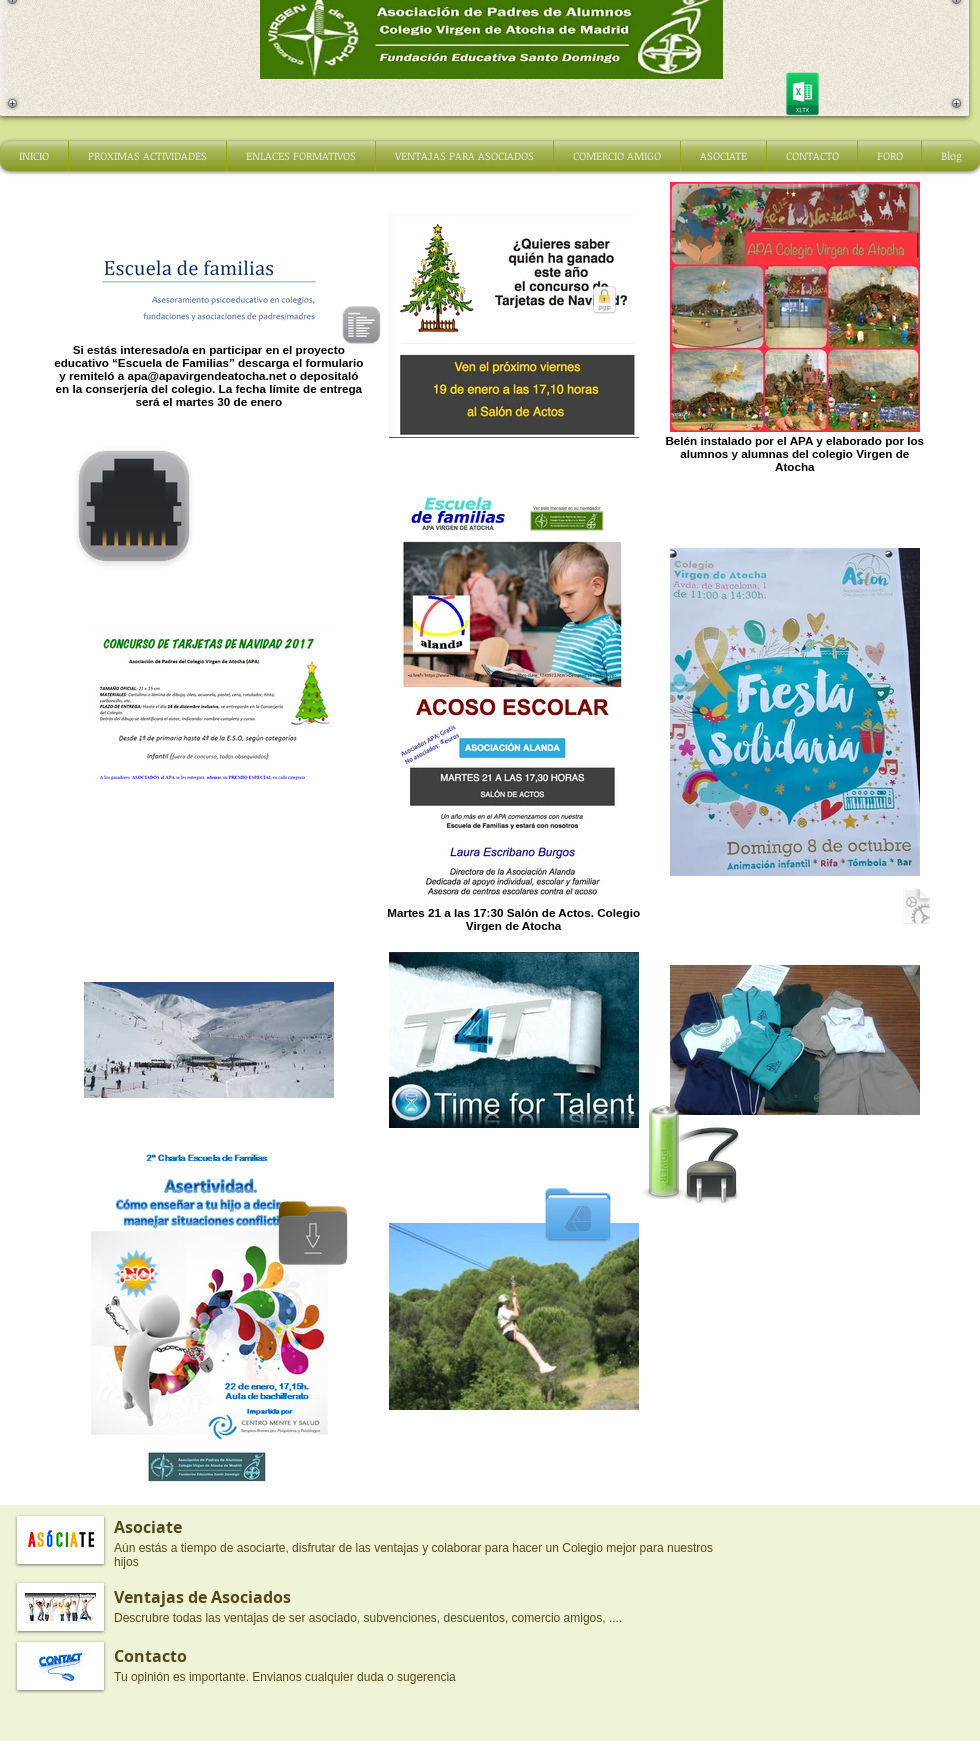  Describe the element at coordinates (578, 1214) in the screenshot. I see `open Affinity Designer project files folder` at that location.